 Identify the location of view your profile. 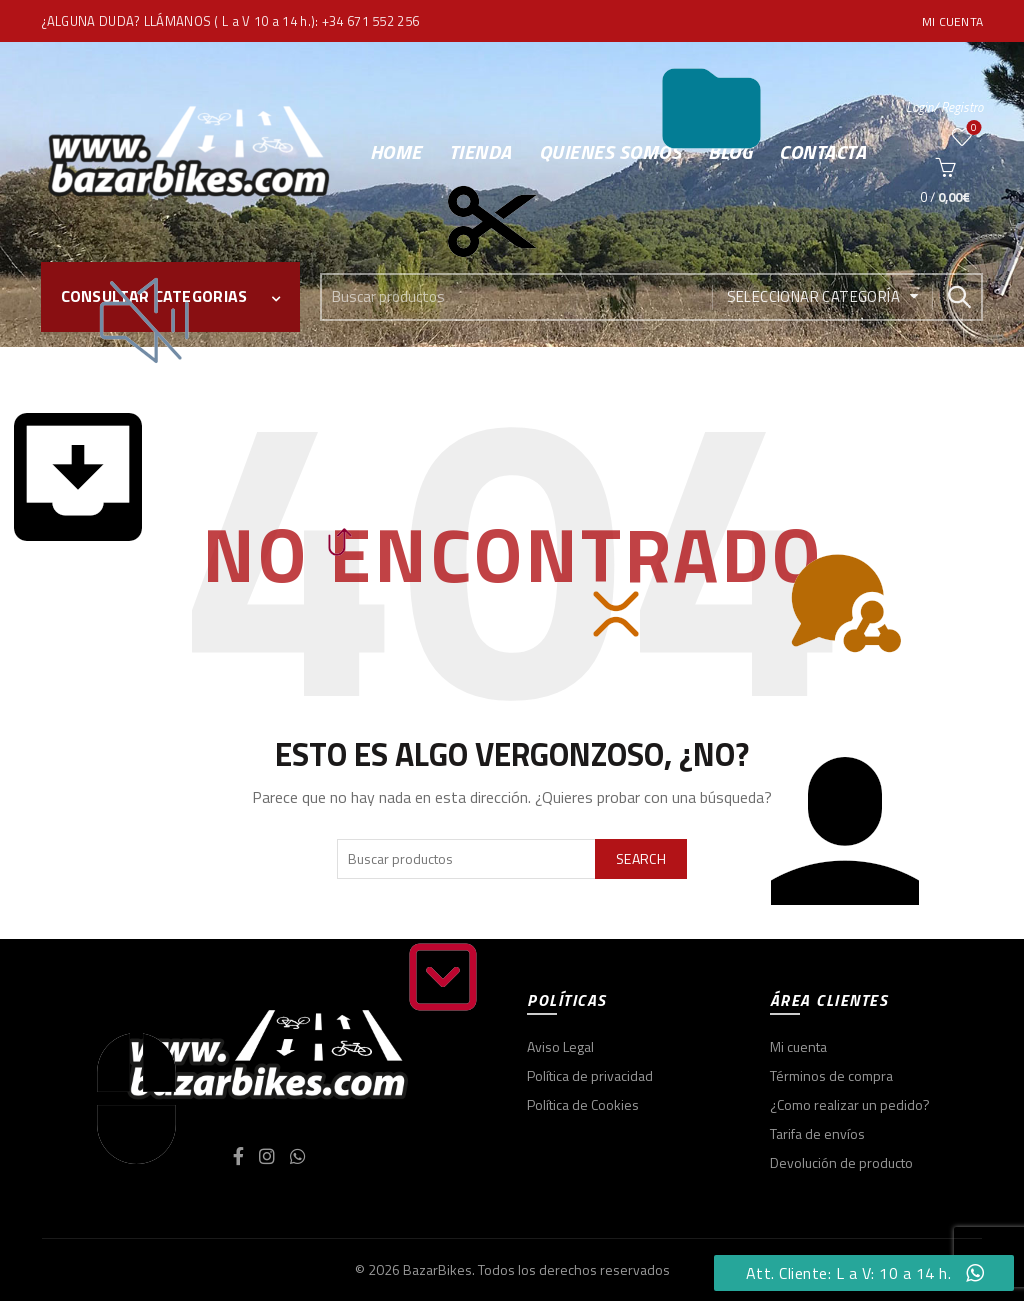
(845, 831).